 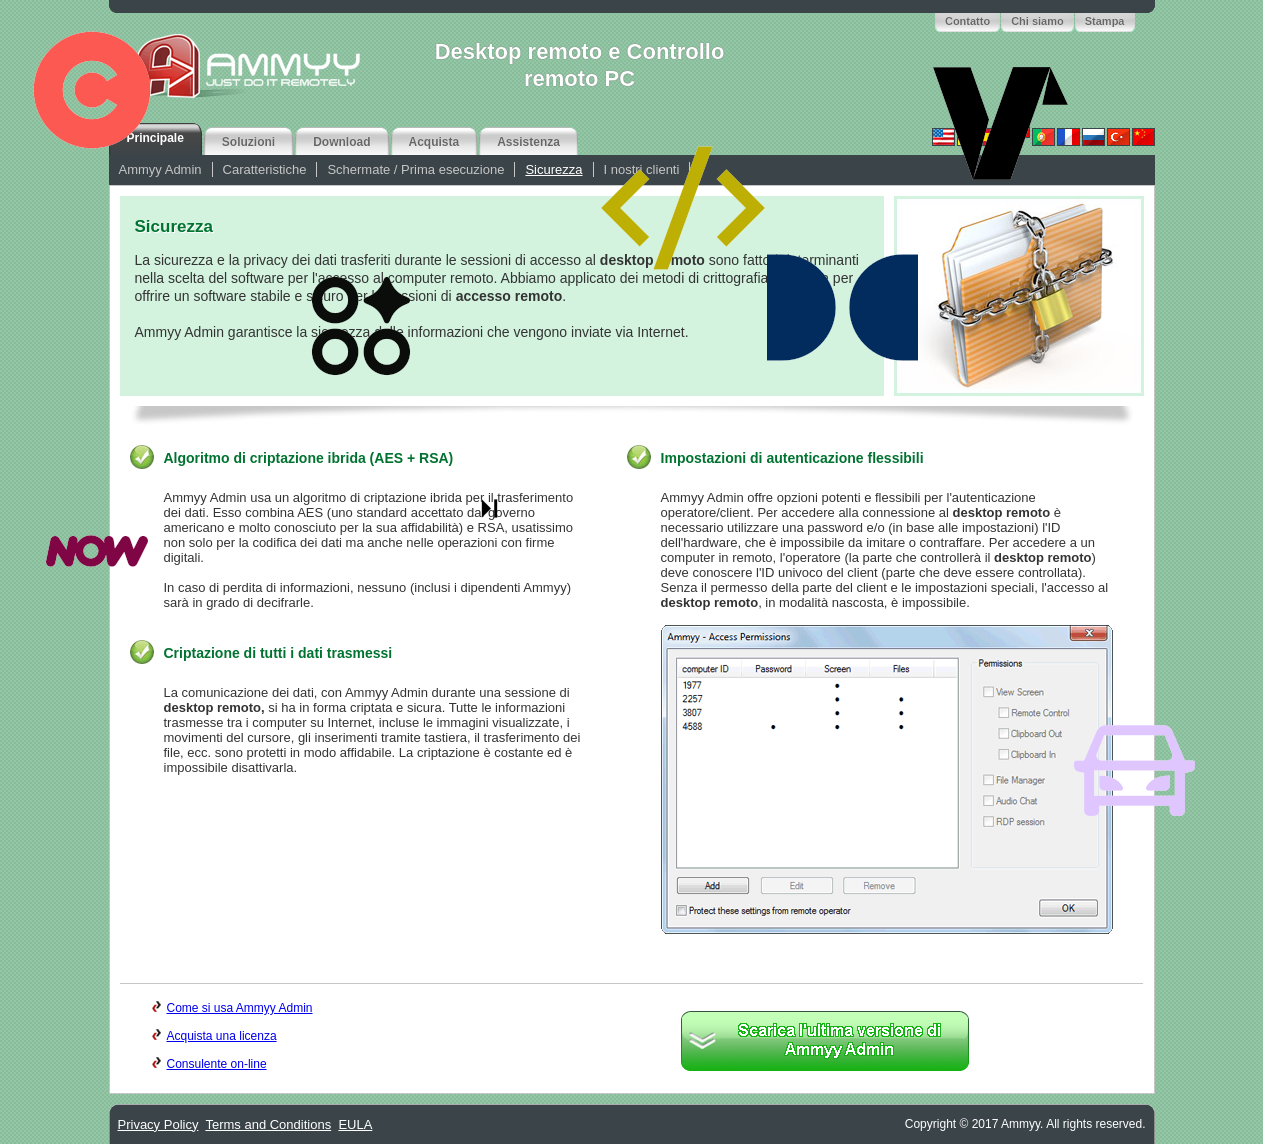 I want to click on skip to the next track or item, so click(x=489, y=508).